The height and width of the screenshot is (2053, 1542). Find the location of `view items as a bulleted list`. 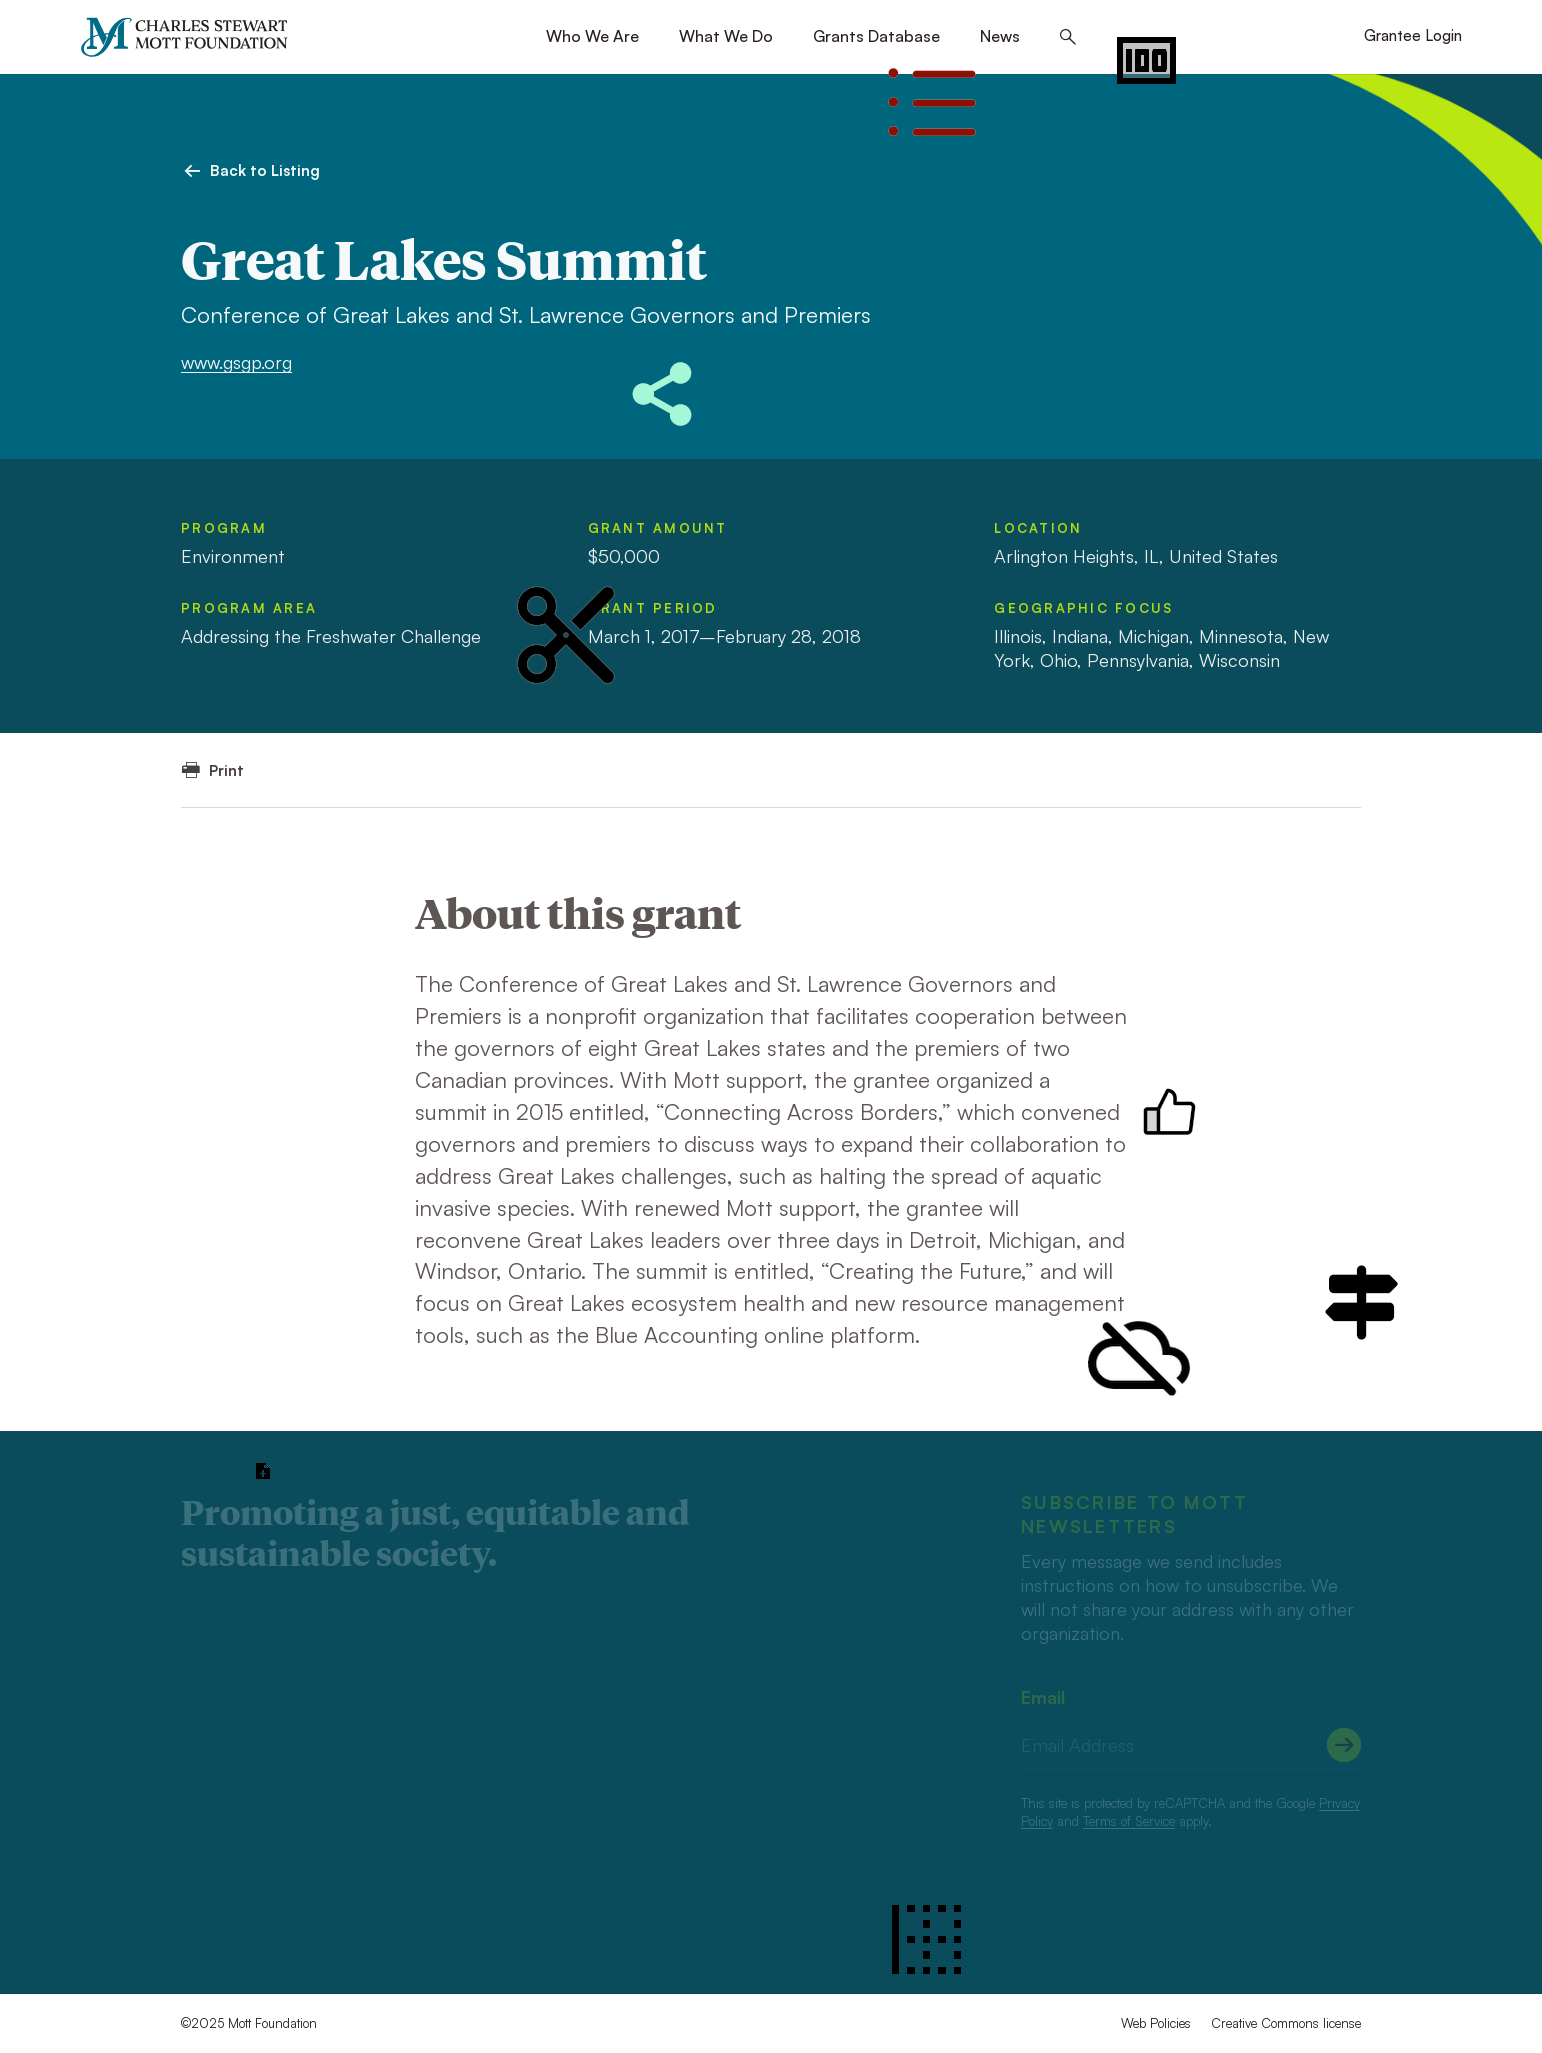

view items as a bulleted list is located at coordinates (932, 102).